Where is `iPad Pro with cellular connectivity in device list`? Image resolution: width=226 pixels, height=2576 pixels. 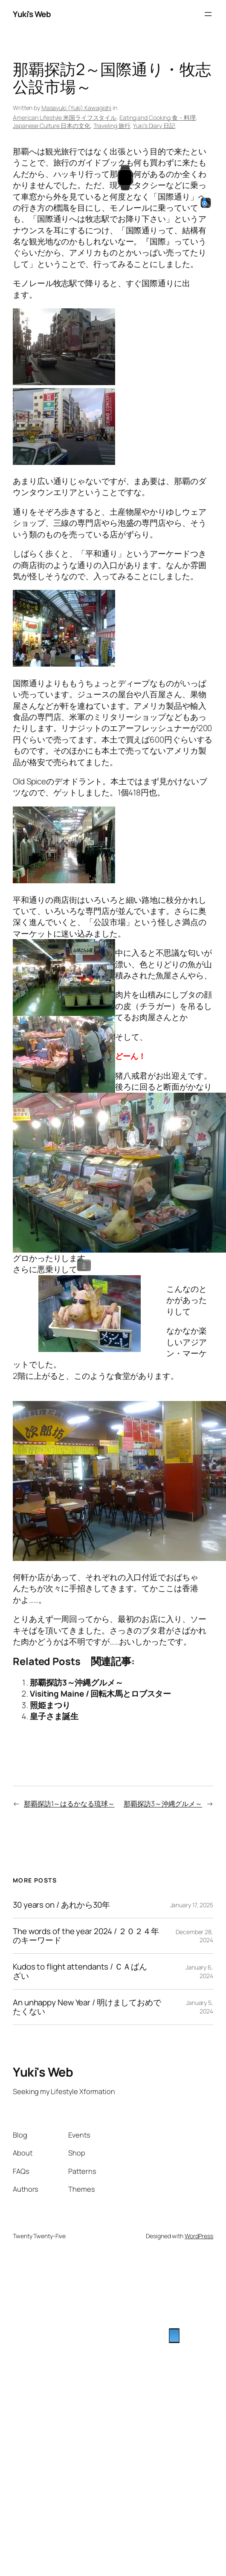
iPad Pro with cellular connectivity in device list is located at coordinates (174, 2335).